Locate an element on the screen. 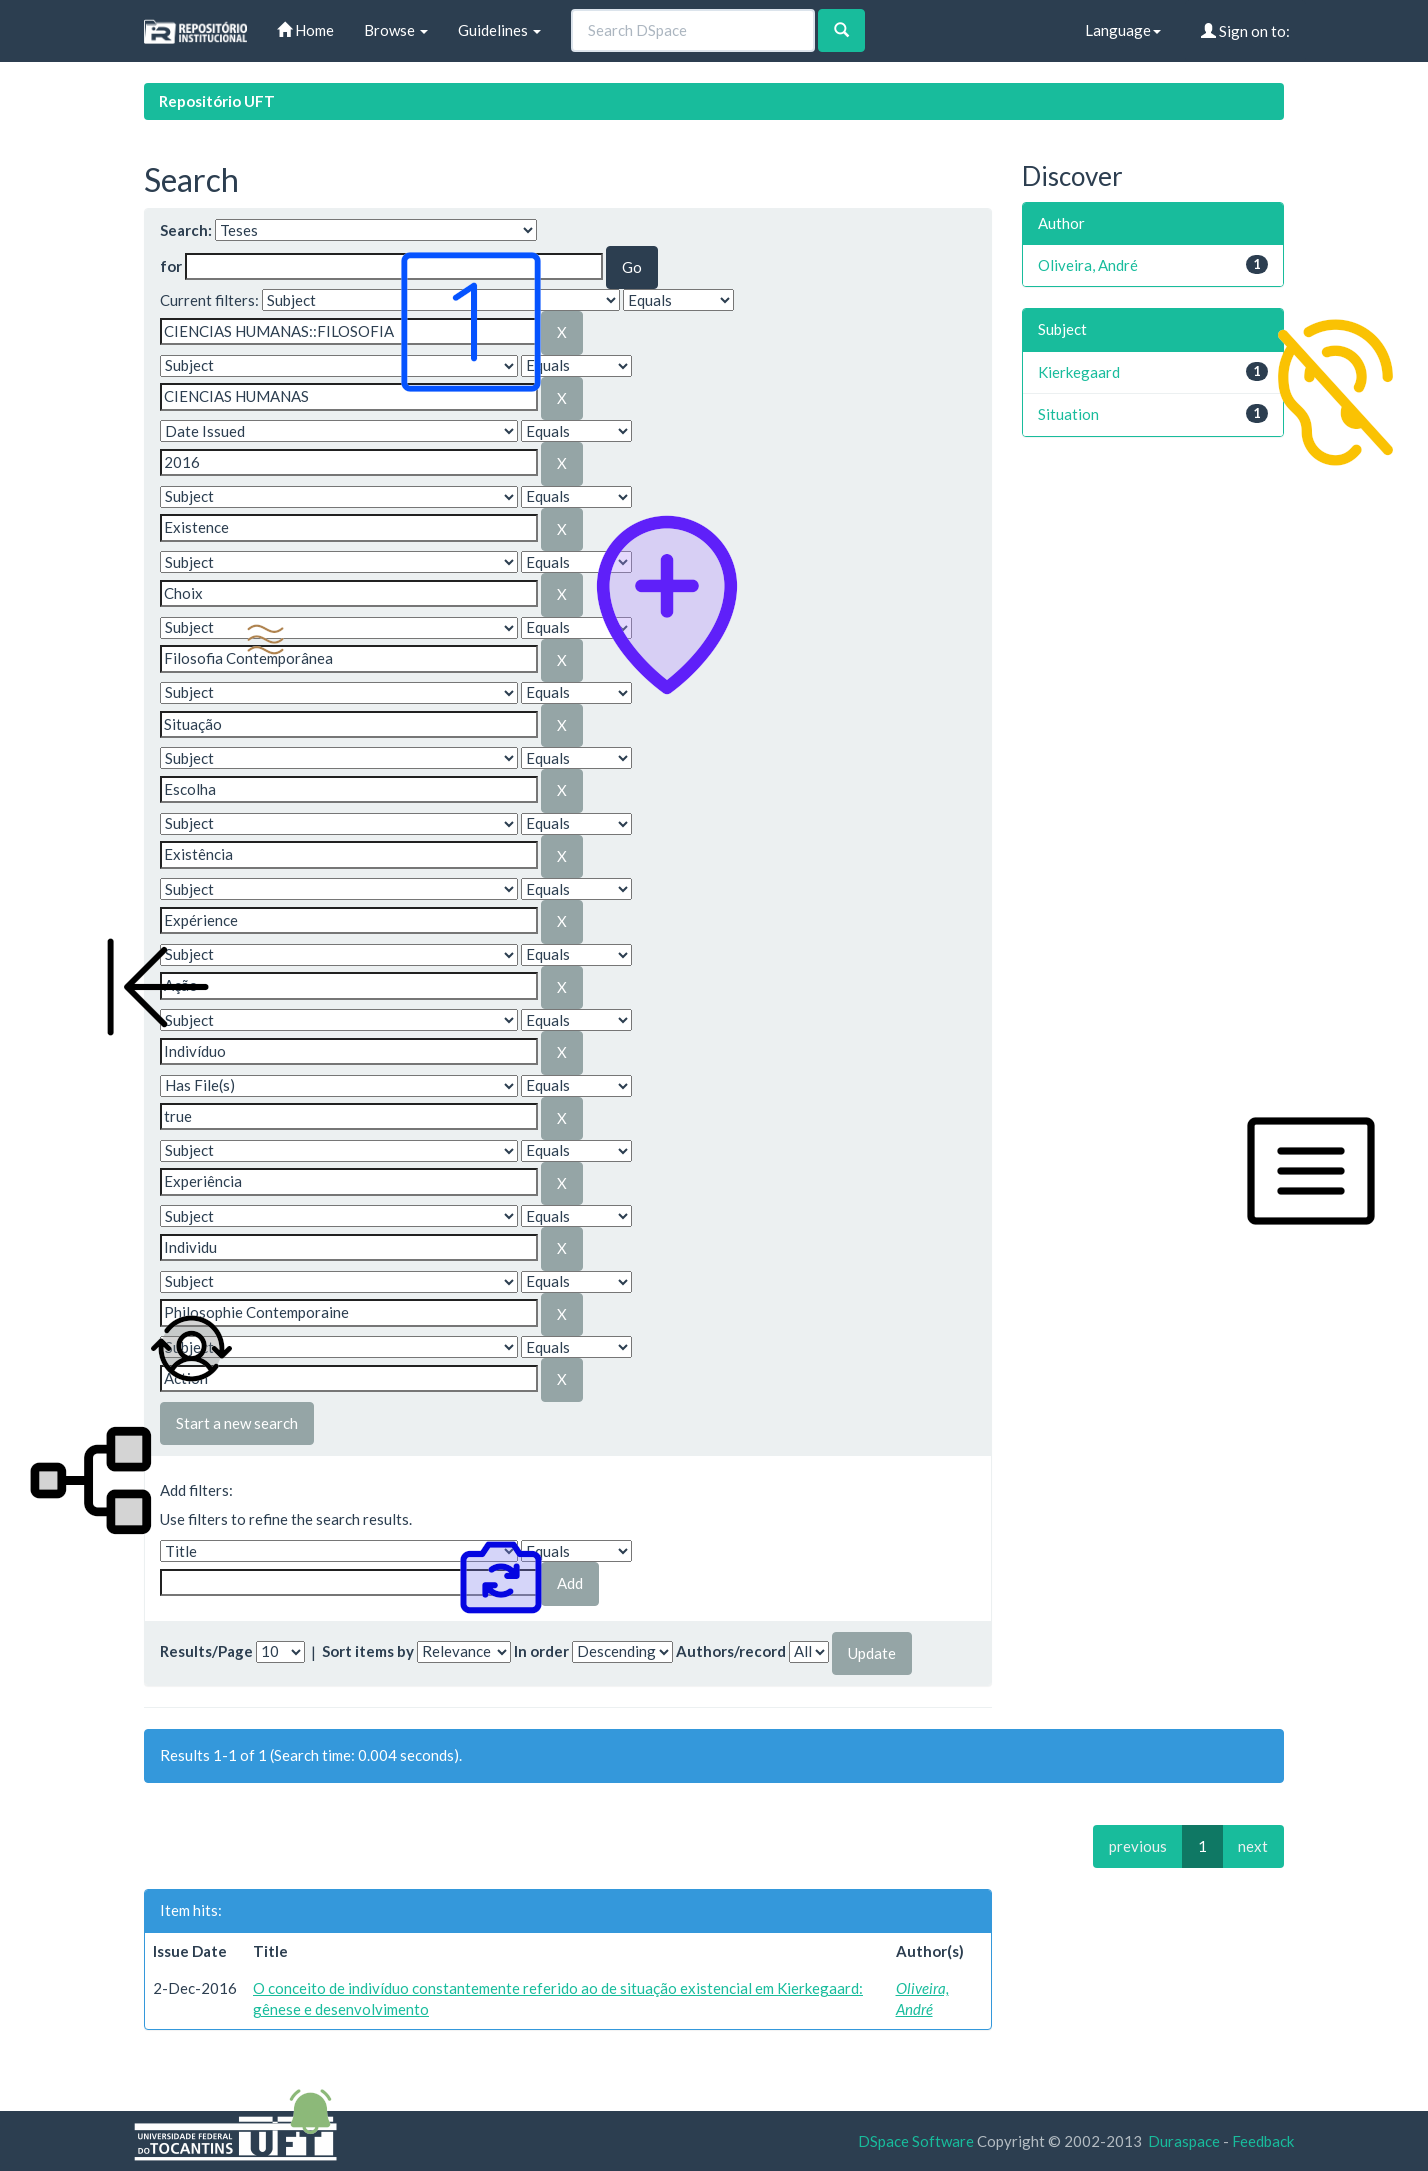 Image resolution: width=1428 pixels, height=2171 pixels. switch between user accounts is located at coordinates (191, 1348).